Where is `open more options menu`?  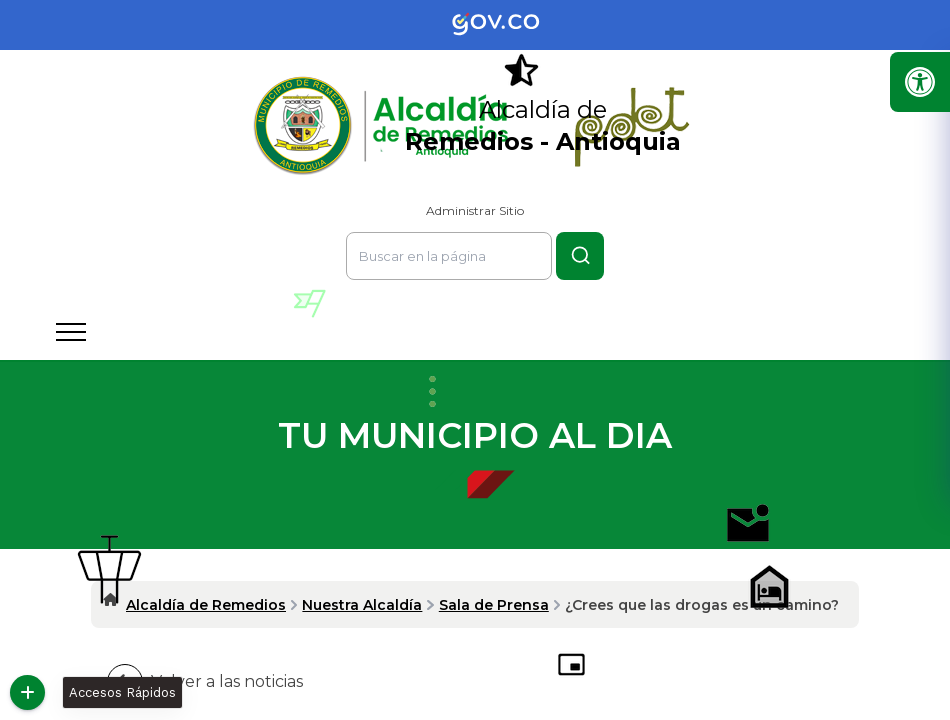
open more options menu is located at coordinates (432, 391).